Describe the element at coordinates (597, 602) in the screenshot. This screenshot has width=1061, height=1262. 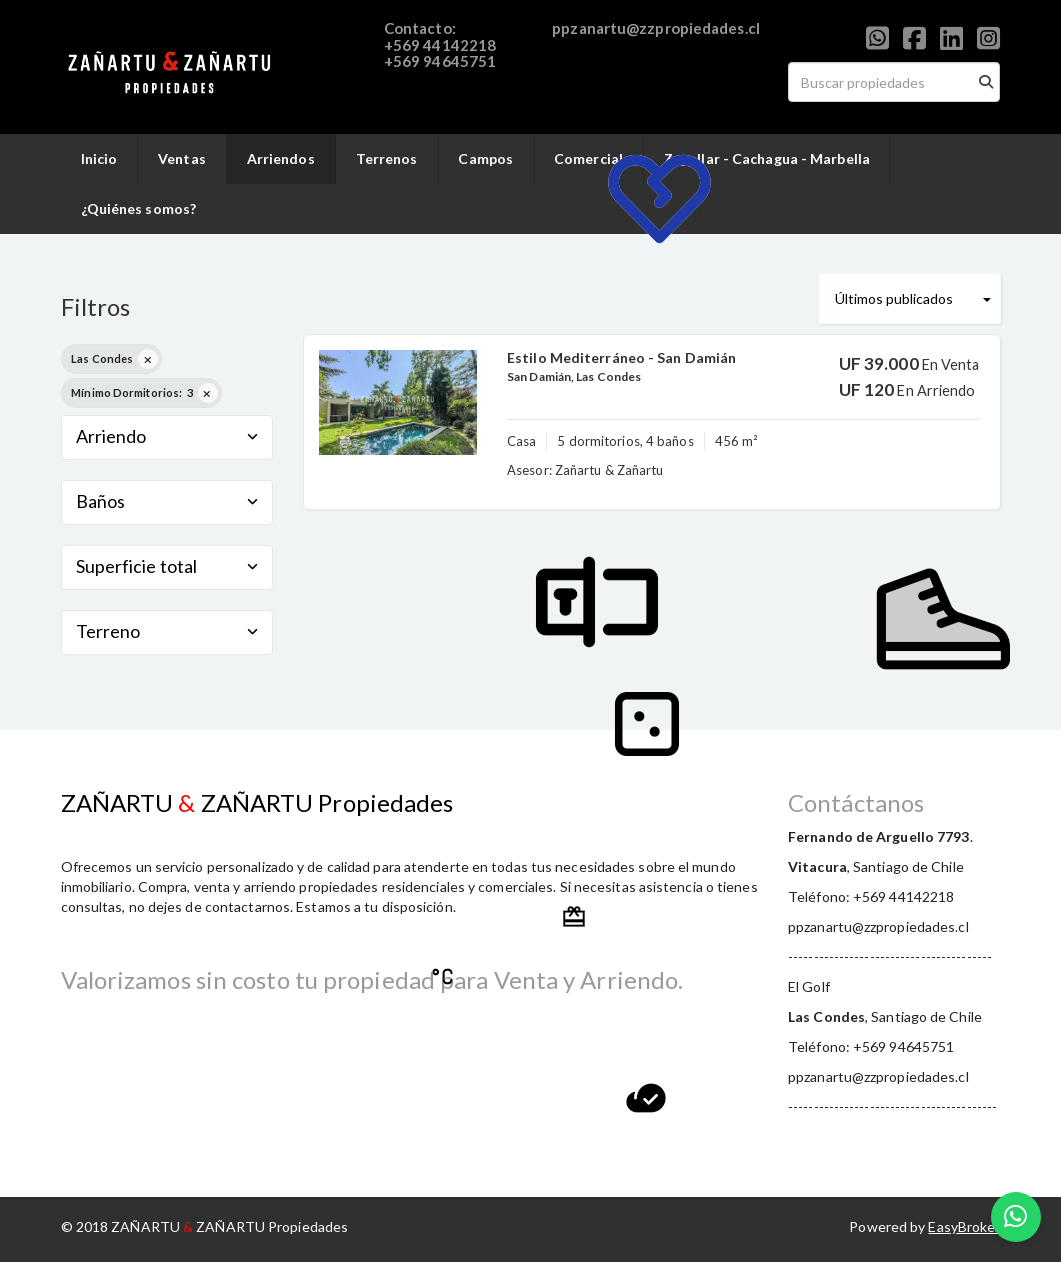
I see `enter or edit text in a form field` at that location.